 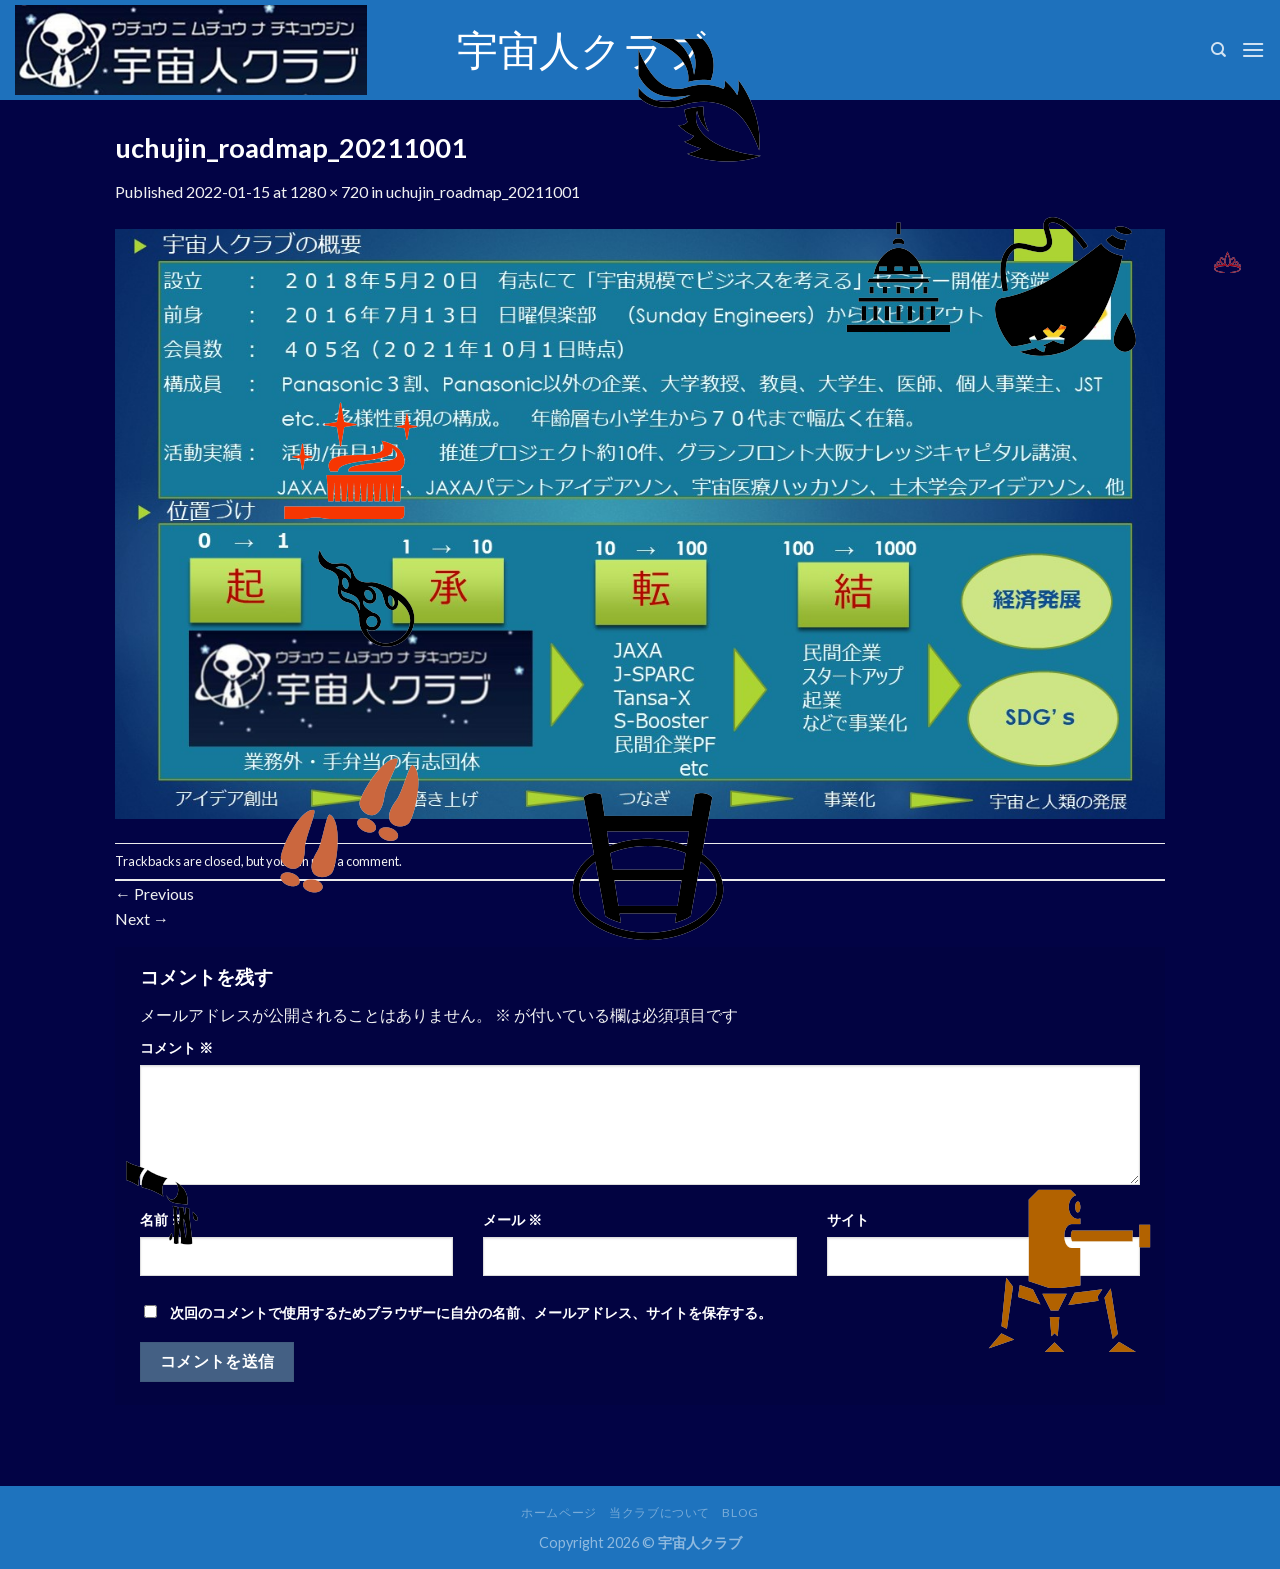 What do you see at coordinates (349, 825) in the screenshot?
I see `track wildlife or animal sightings` at bounding box center [349, 825].